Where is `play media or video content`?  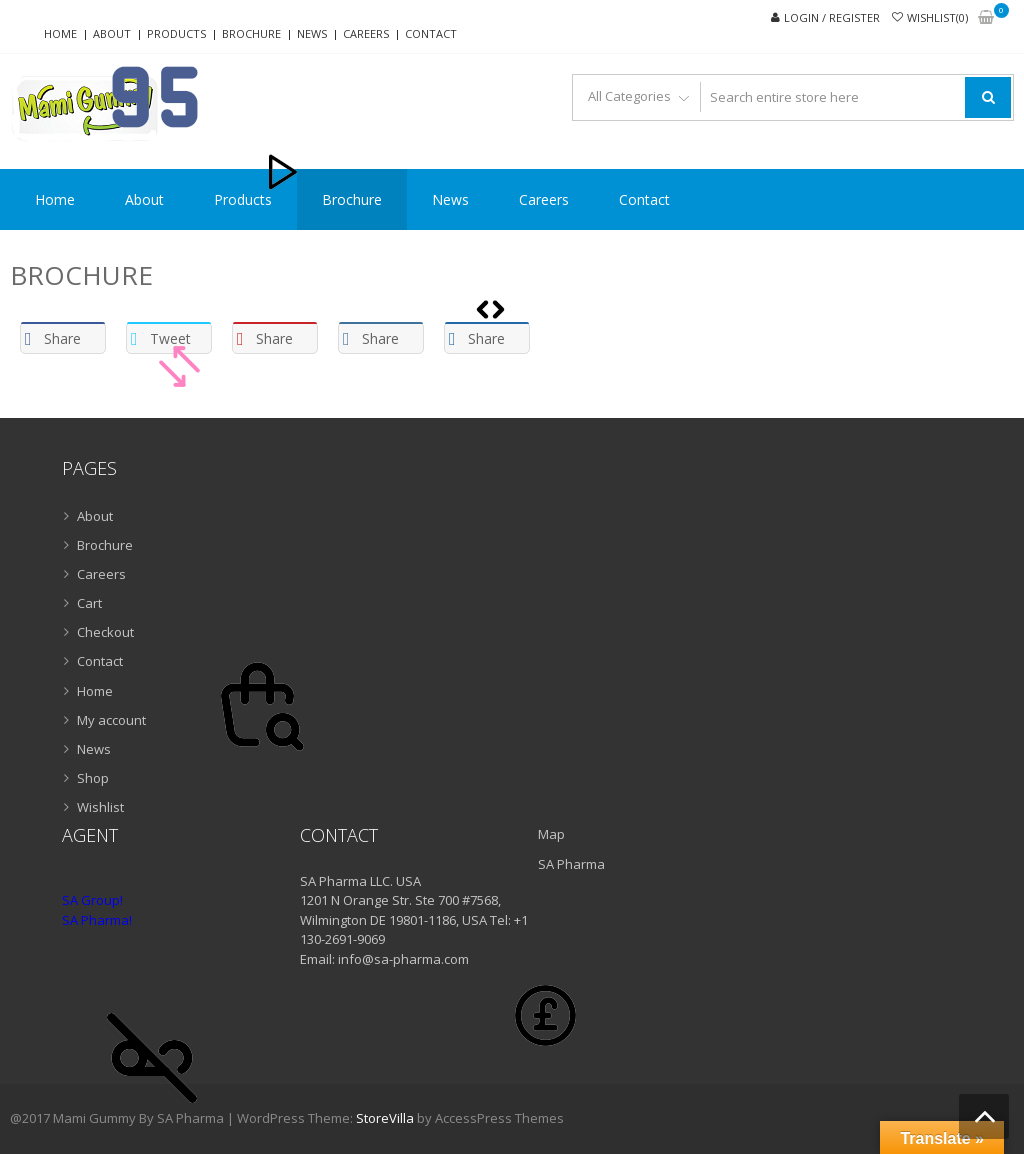 play media or video content is located at coordinates (283, 172).